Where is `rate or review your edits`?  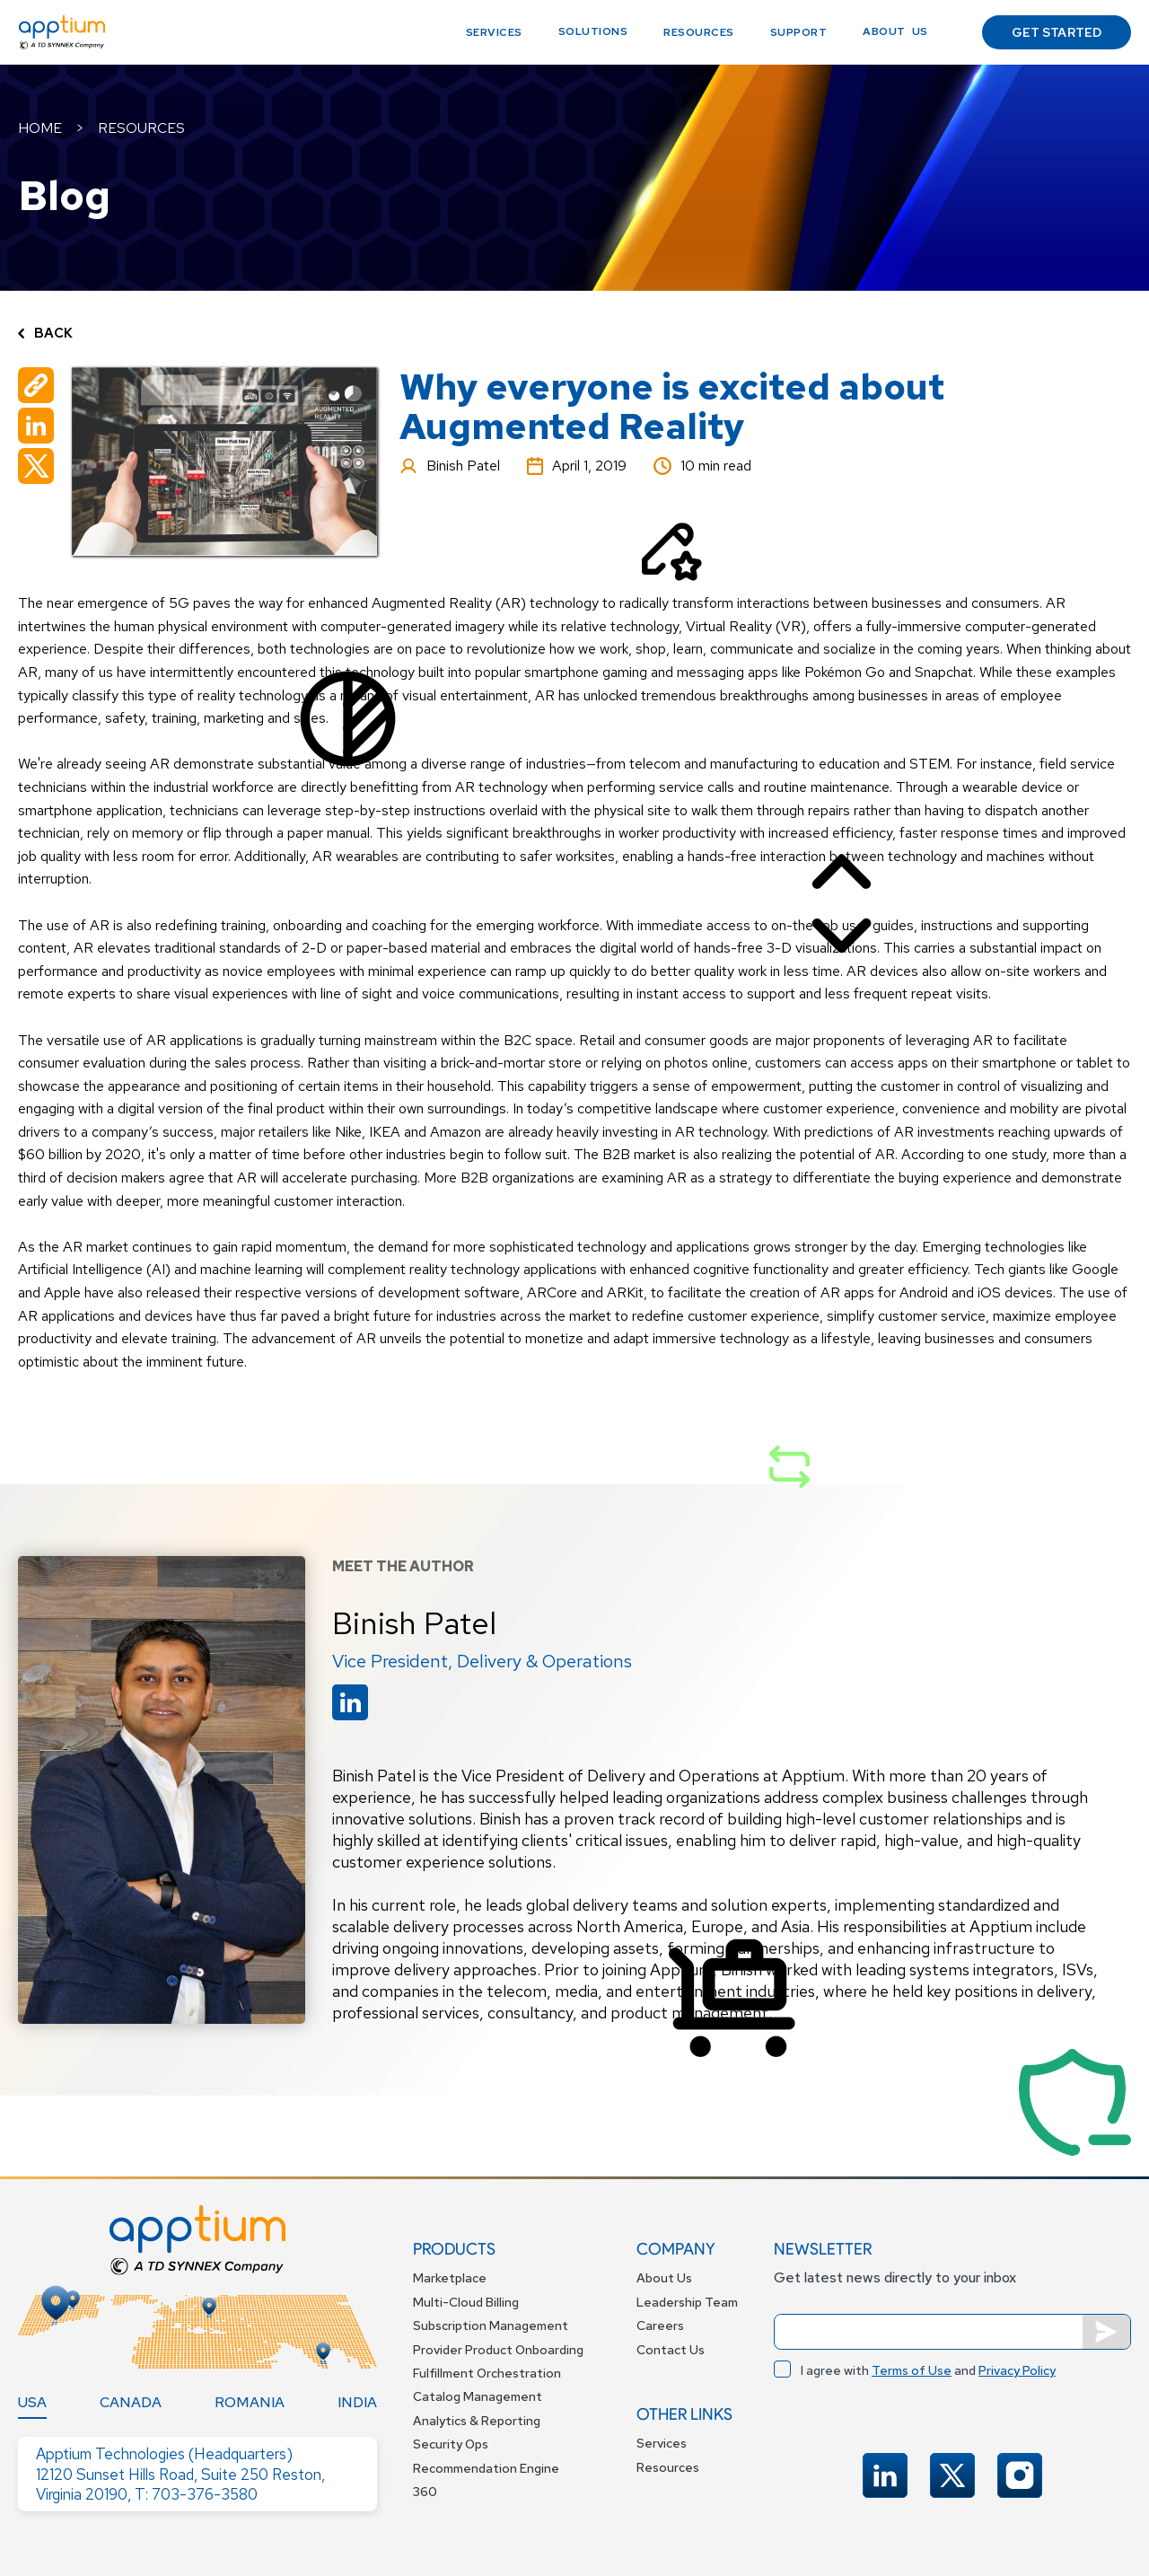
rate or review your edits is located at coordinates (669, 548).